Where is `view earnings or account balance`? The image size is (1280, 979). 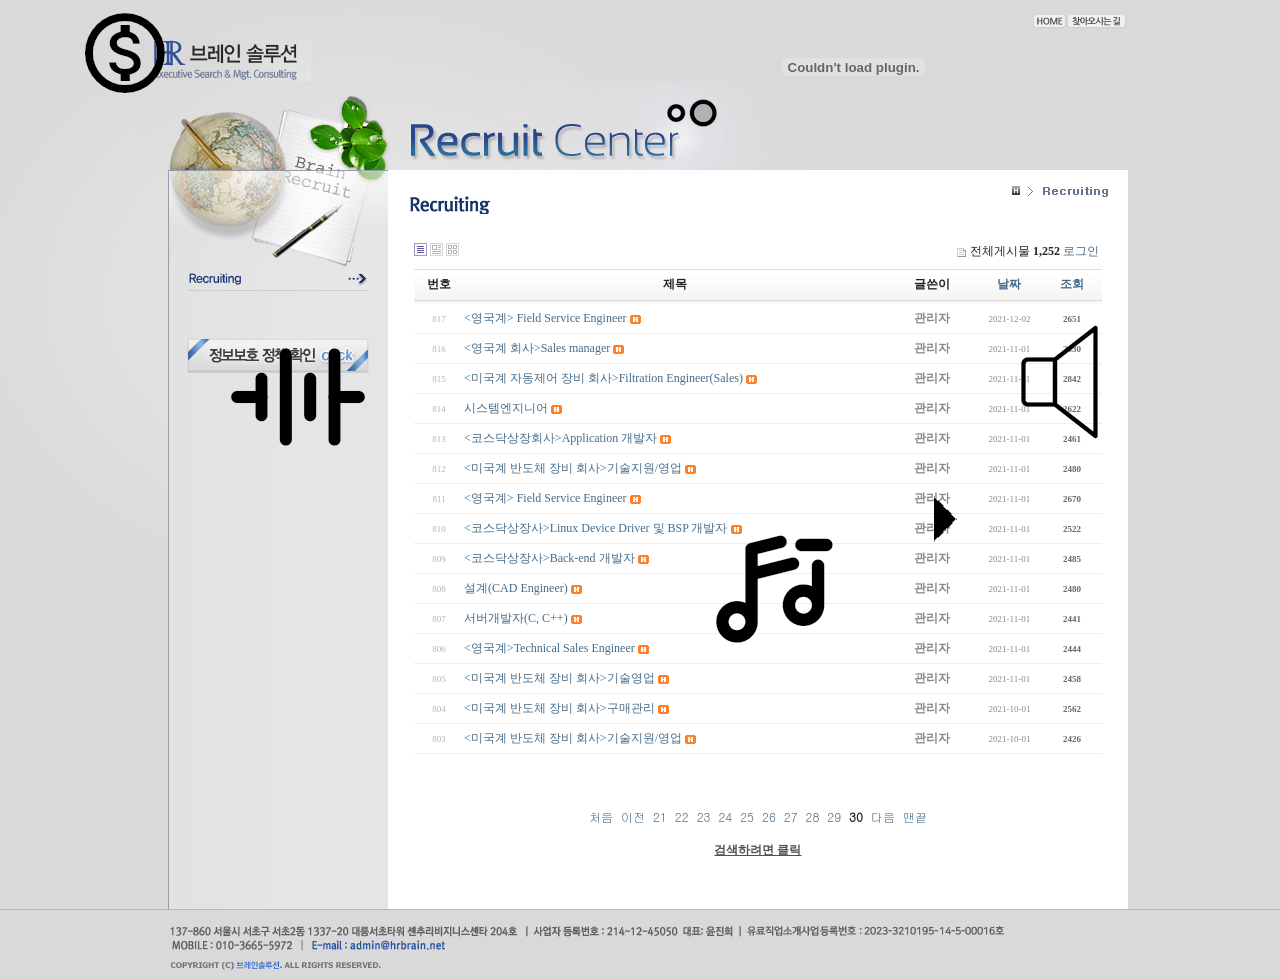
view earnings or account balance is located at coordinates (125, 53).